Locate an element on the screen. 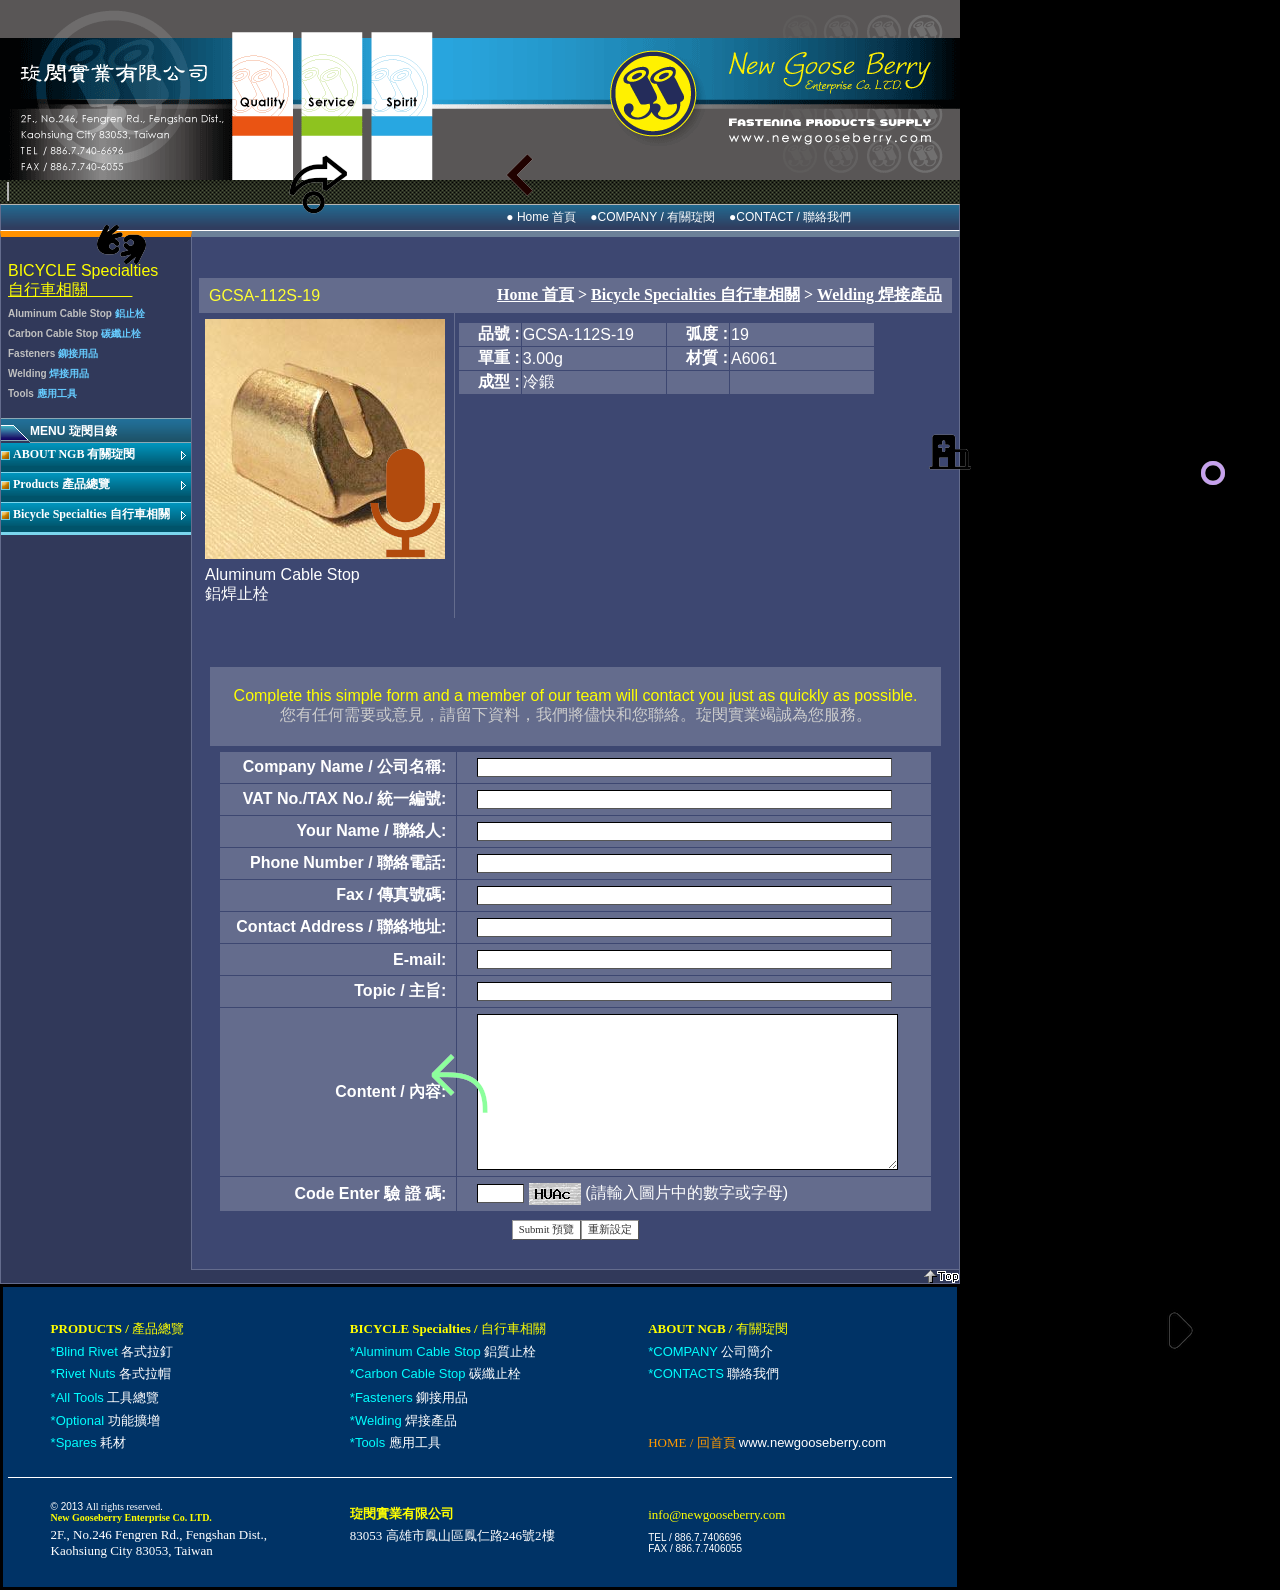 This screenshot has width=1280, height=1590. start a live share session is located at coordinates (318, 184).